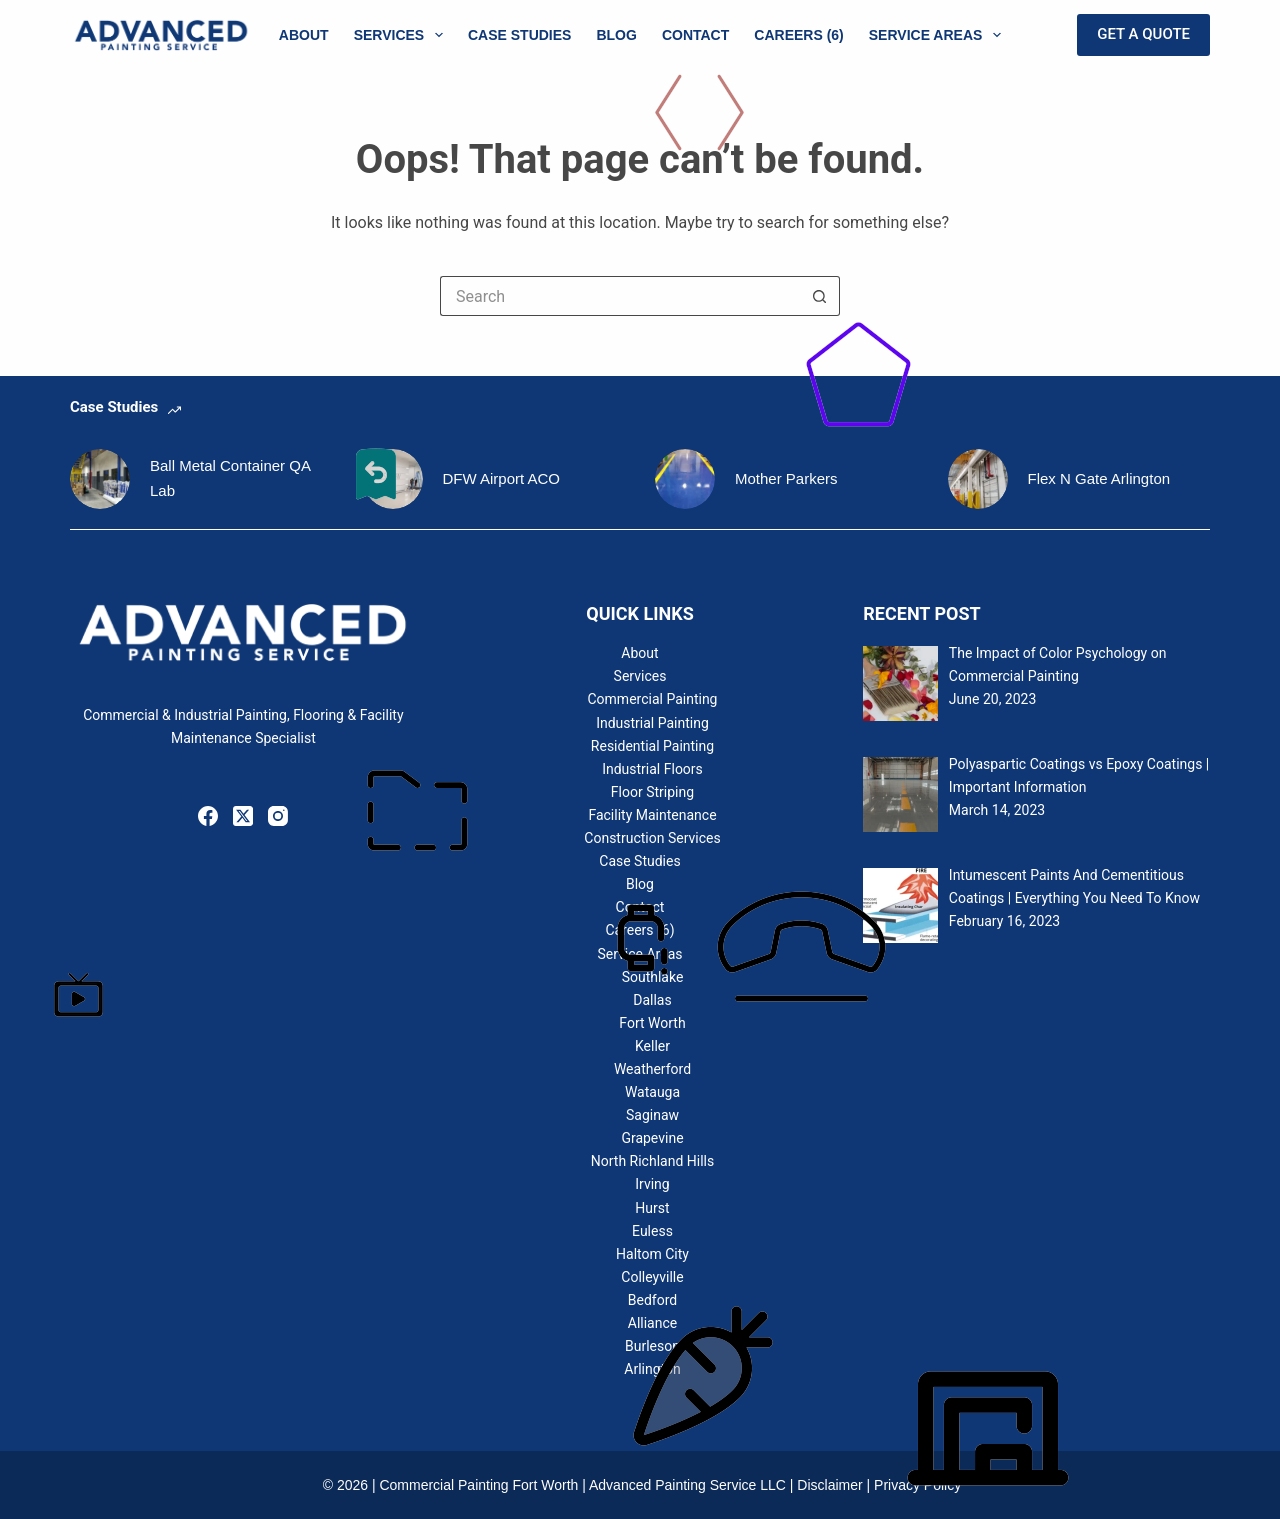 Image resolution: width=1280 pixels, height=1519 pixels. What do you see at coordinates (801, 946) in the screenshot?
I see `end the current call` at bounding box center [801, 946].